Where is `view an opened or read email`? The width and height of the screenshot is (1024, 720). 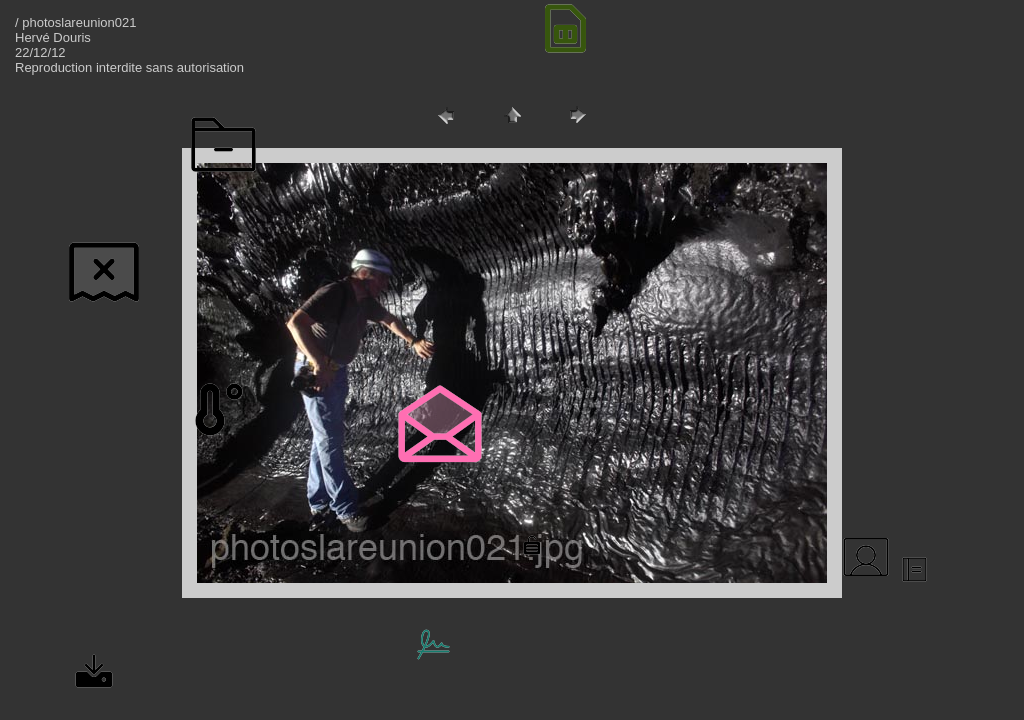
view an opened or read email is located at coordinates (440, 427).